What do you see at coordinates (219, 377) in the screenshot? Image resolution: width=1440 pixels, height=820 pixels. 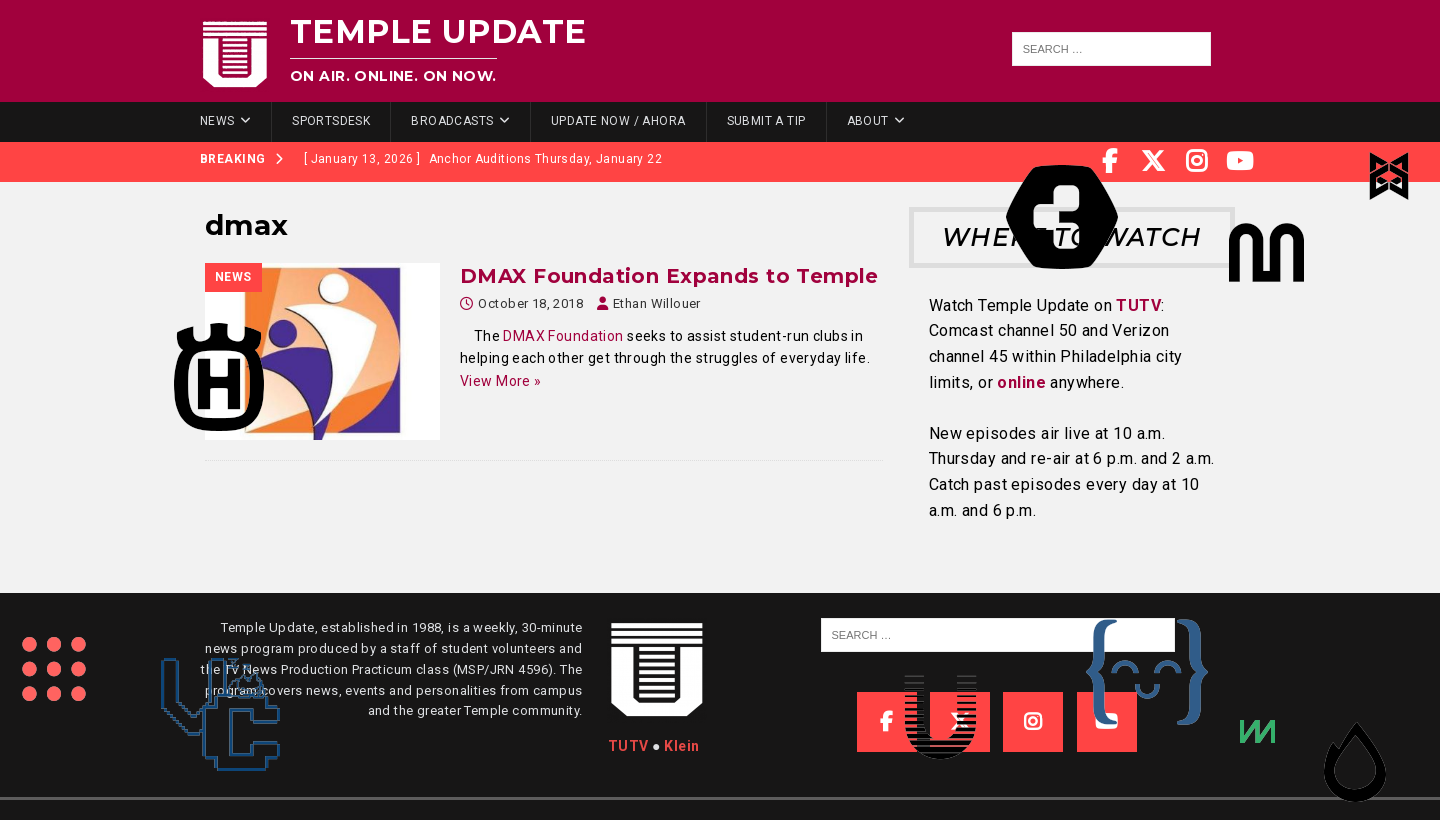 I see `husqvarna brand logo` at bounding box center [219, 377].